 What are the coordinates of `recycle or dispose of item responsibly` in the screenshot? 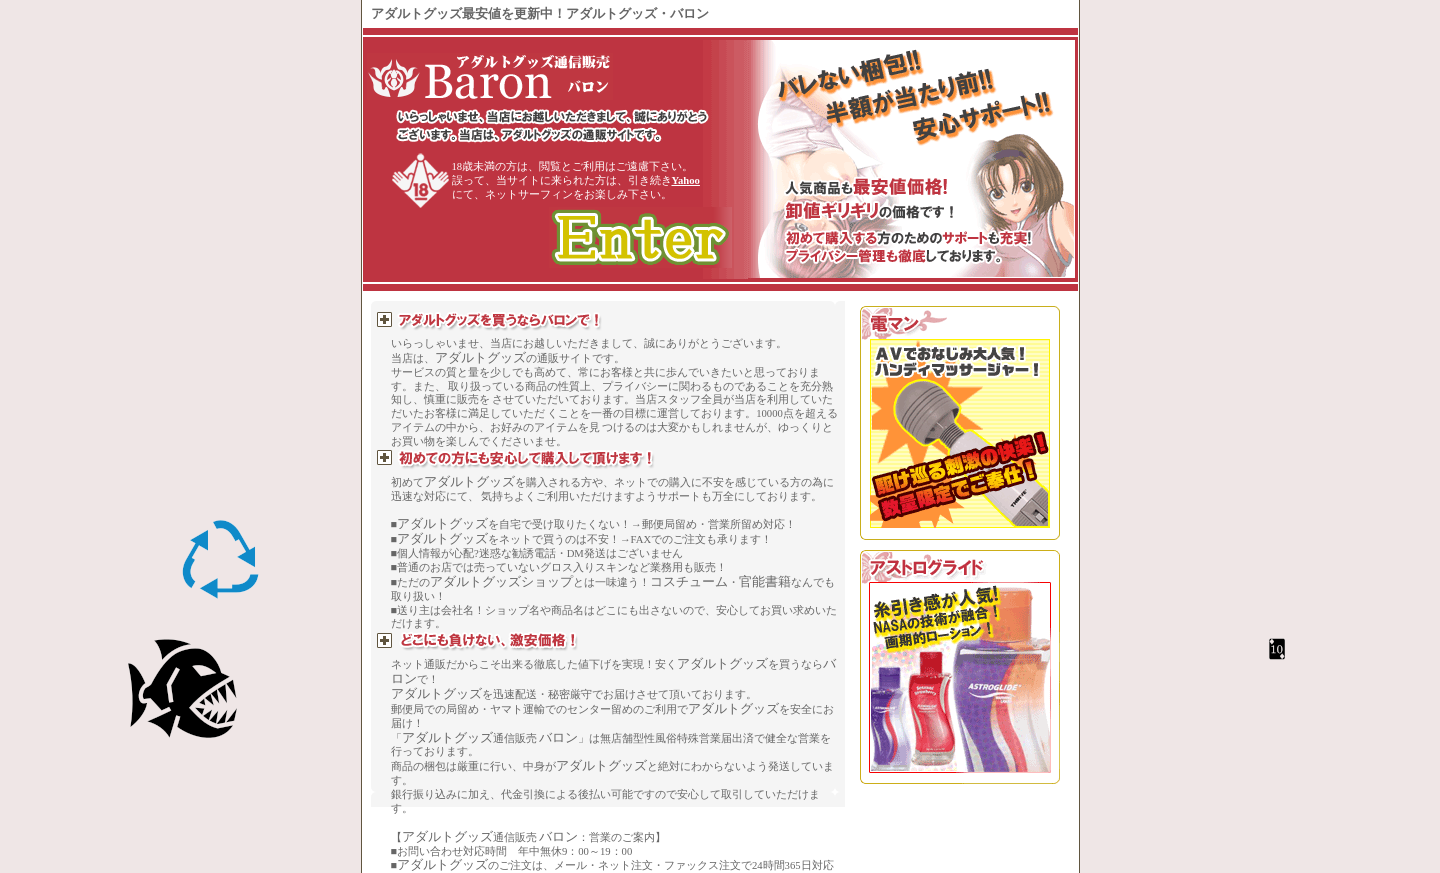 It's located at (220, 559).